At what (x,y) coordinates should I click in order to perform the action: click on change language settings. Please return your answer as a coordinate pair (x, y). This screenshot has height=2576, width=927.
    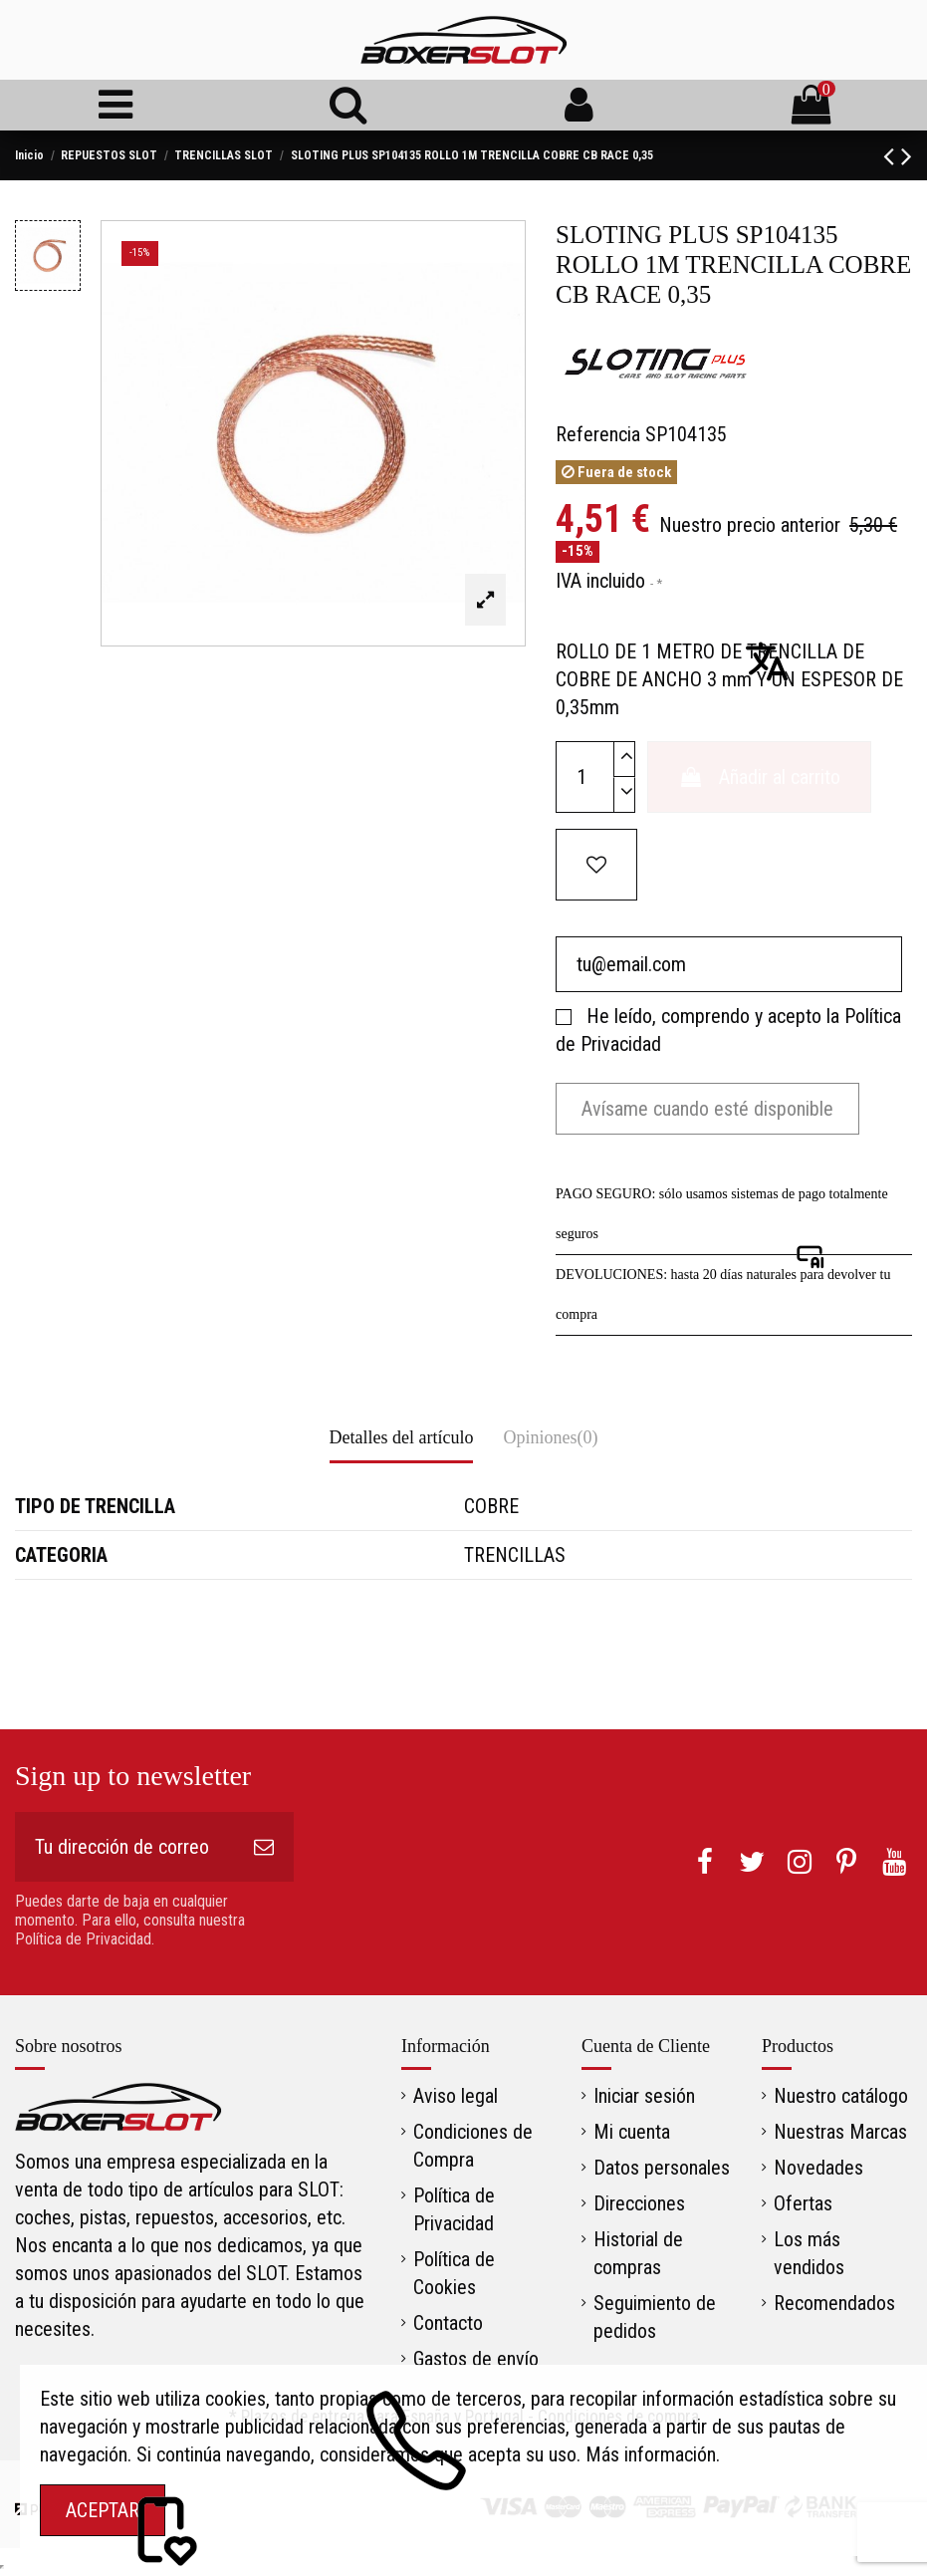
    Looking at the image, I should click on (767, 661).